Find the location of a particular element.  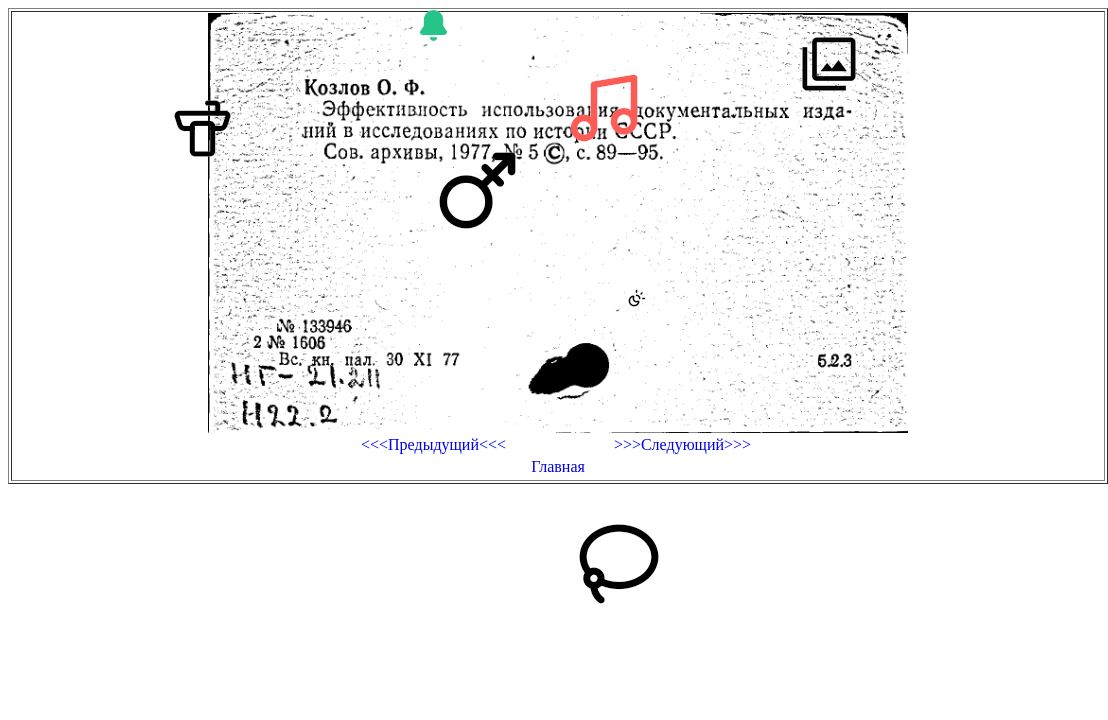

access presentation or speaker mode is located at coordinates (202, 128).